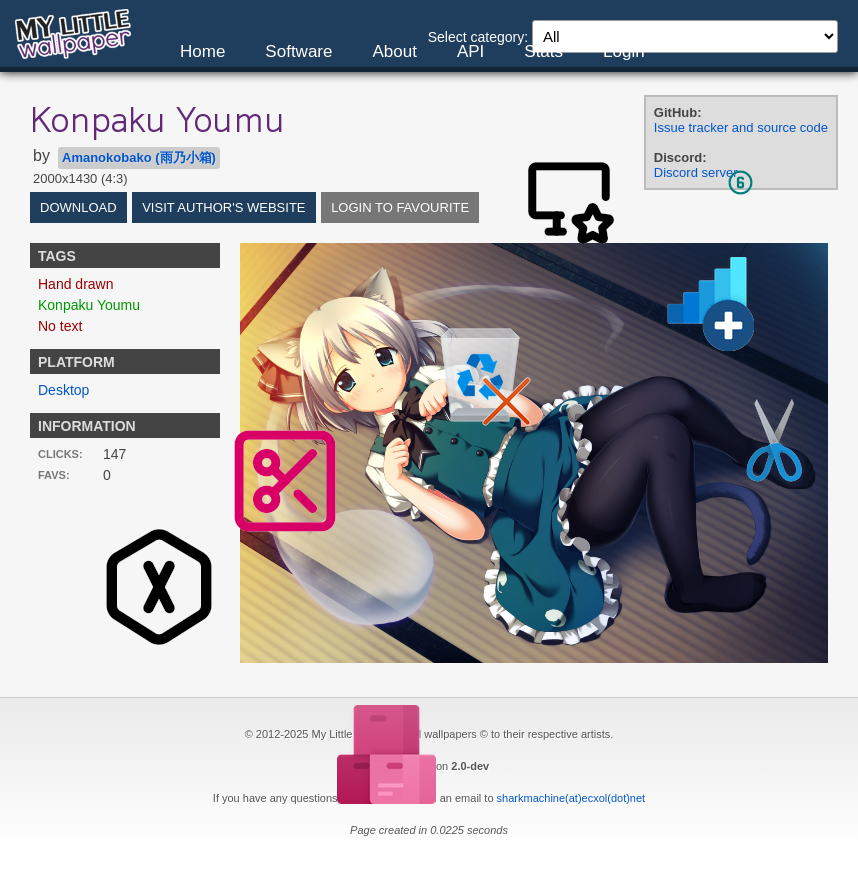  Describe the element at coordinates (569, 199) in the screenshot. I see `mark desktop as favorite` at that location.